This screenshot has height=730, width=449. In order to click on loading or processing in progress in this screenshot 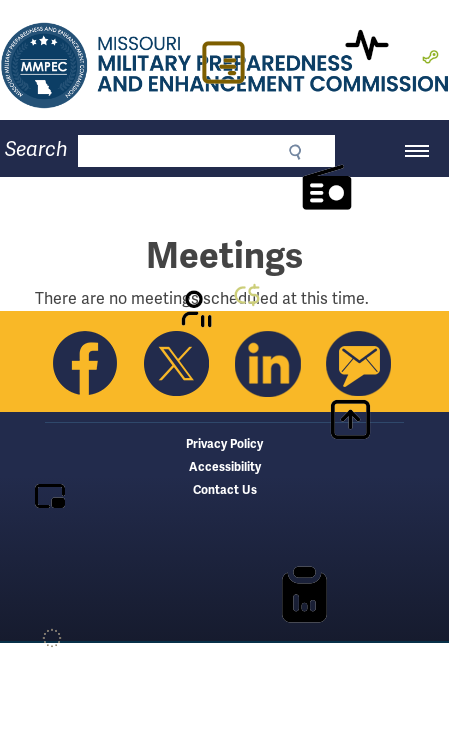, I will do `click(52, 638)`.